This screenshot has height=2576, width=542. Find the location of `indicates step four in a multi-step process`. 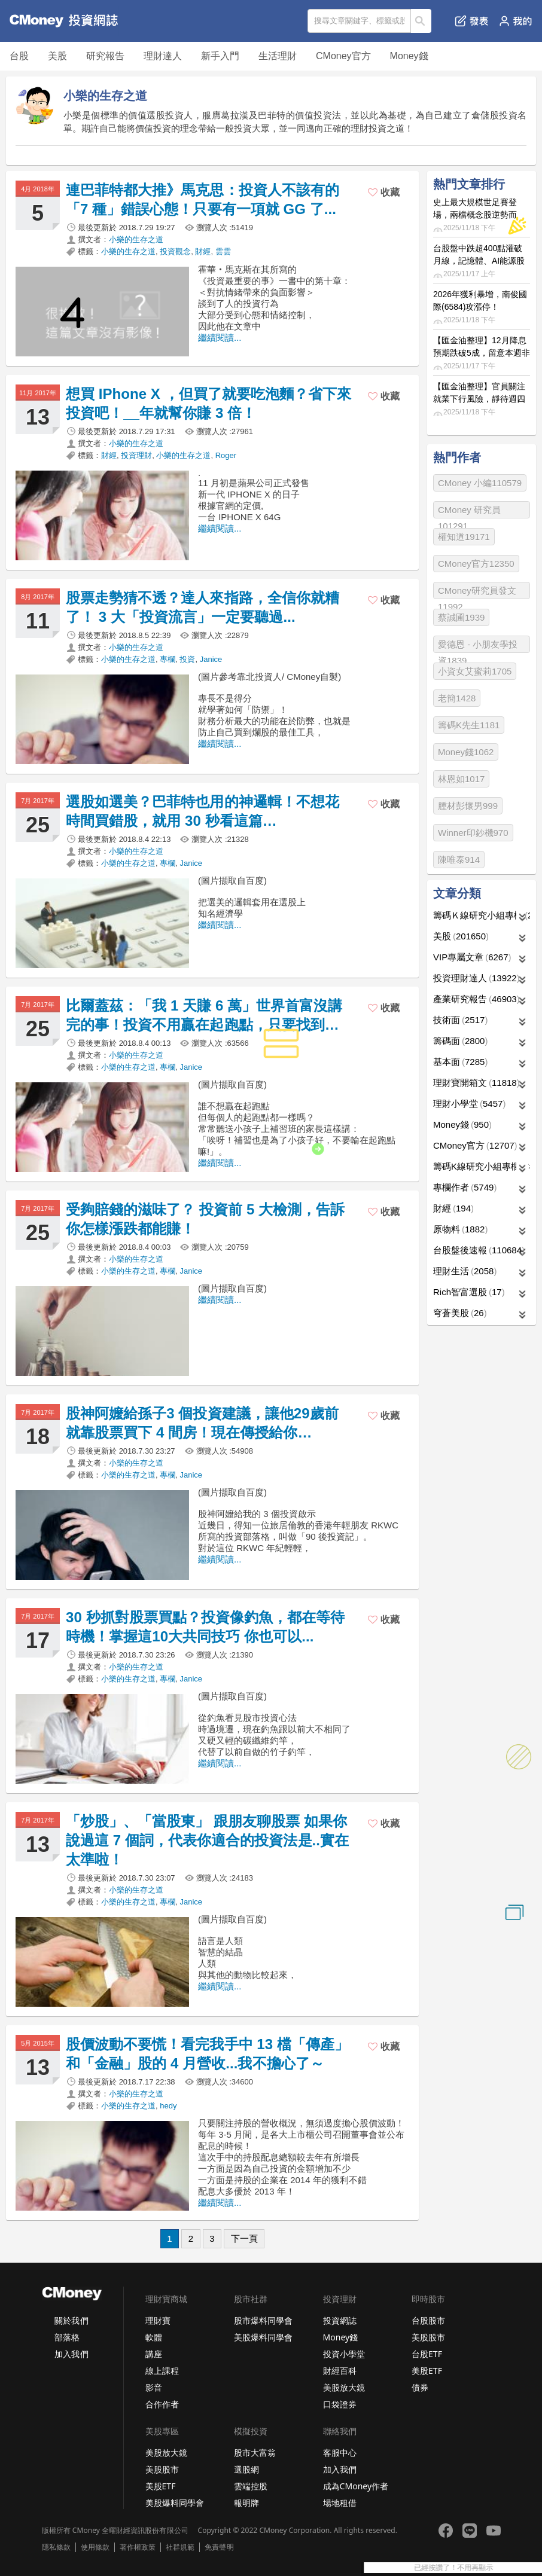

indicates step four in a multi-step process is located at coordinates (73, 313).